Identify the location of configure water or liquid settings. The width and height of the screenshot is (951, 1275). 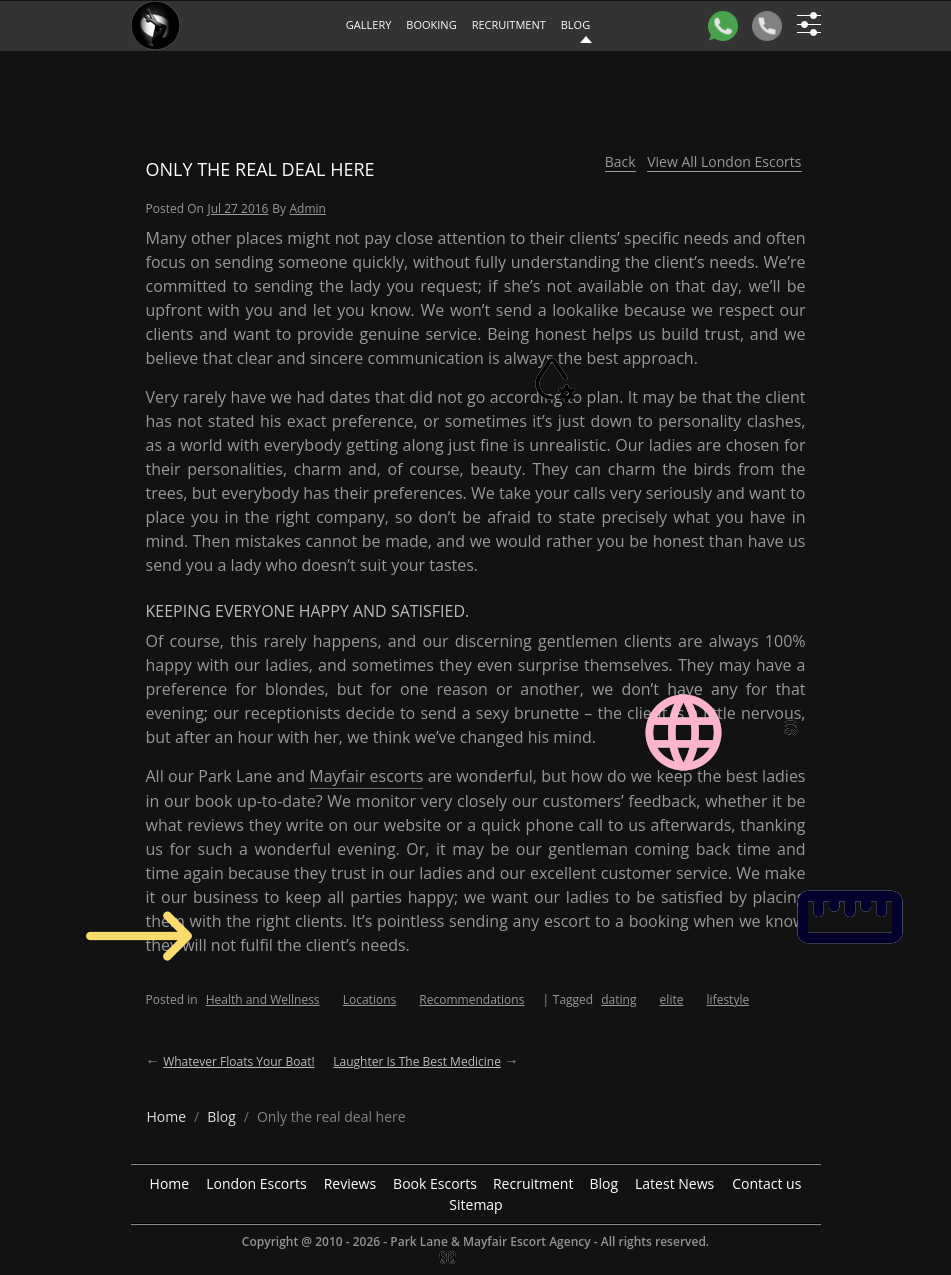
(552, 379).